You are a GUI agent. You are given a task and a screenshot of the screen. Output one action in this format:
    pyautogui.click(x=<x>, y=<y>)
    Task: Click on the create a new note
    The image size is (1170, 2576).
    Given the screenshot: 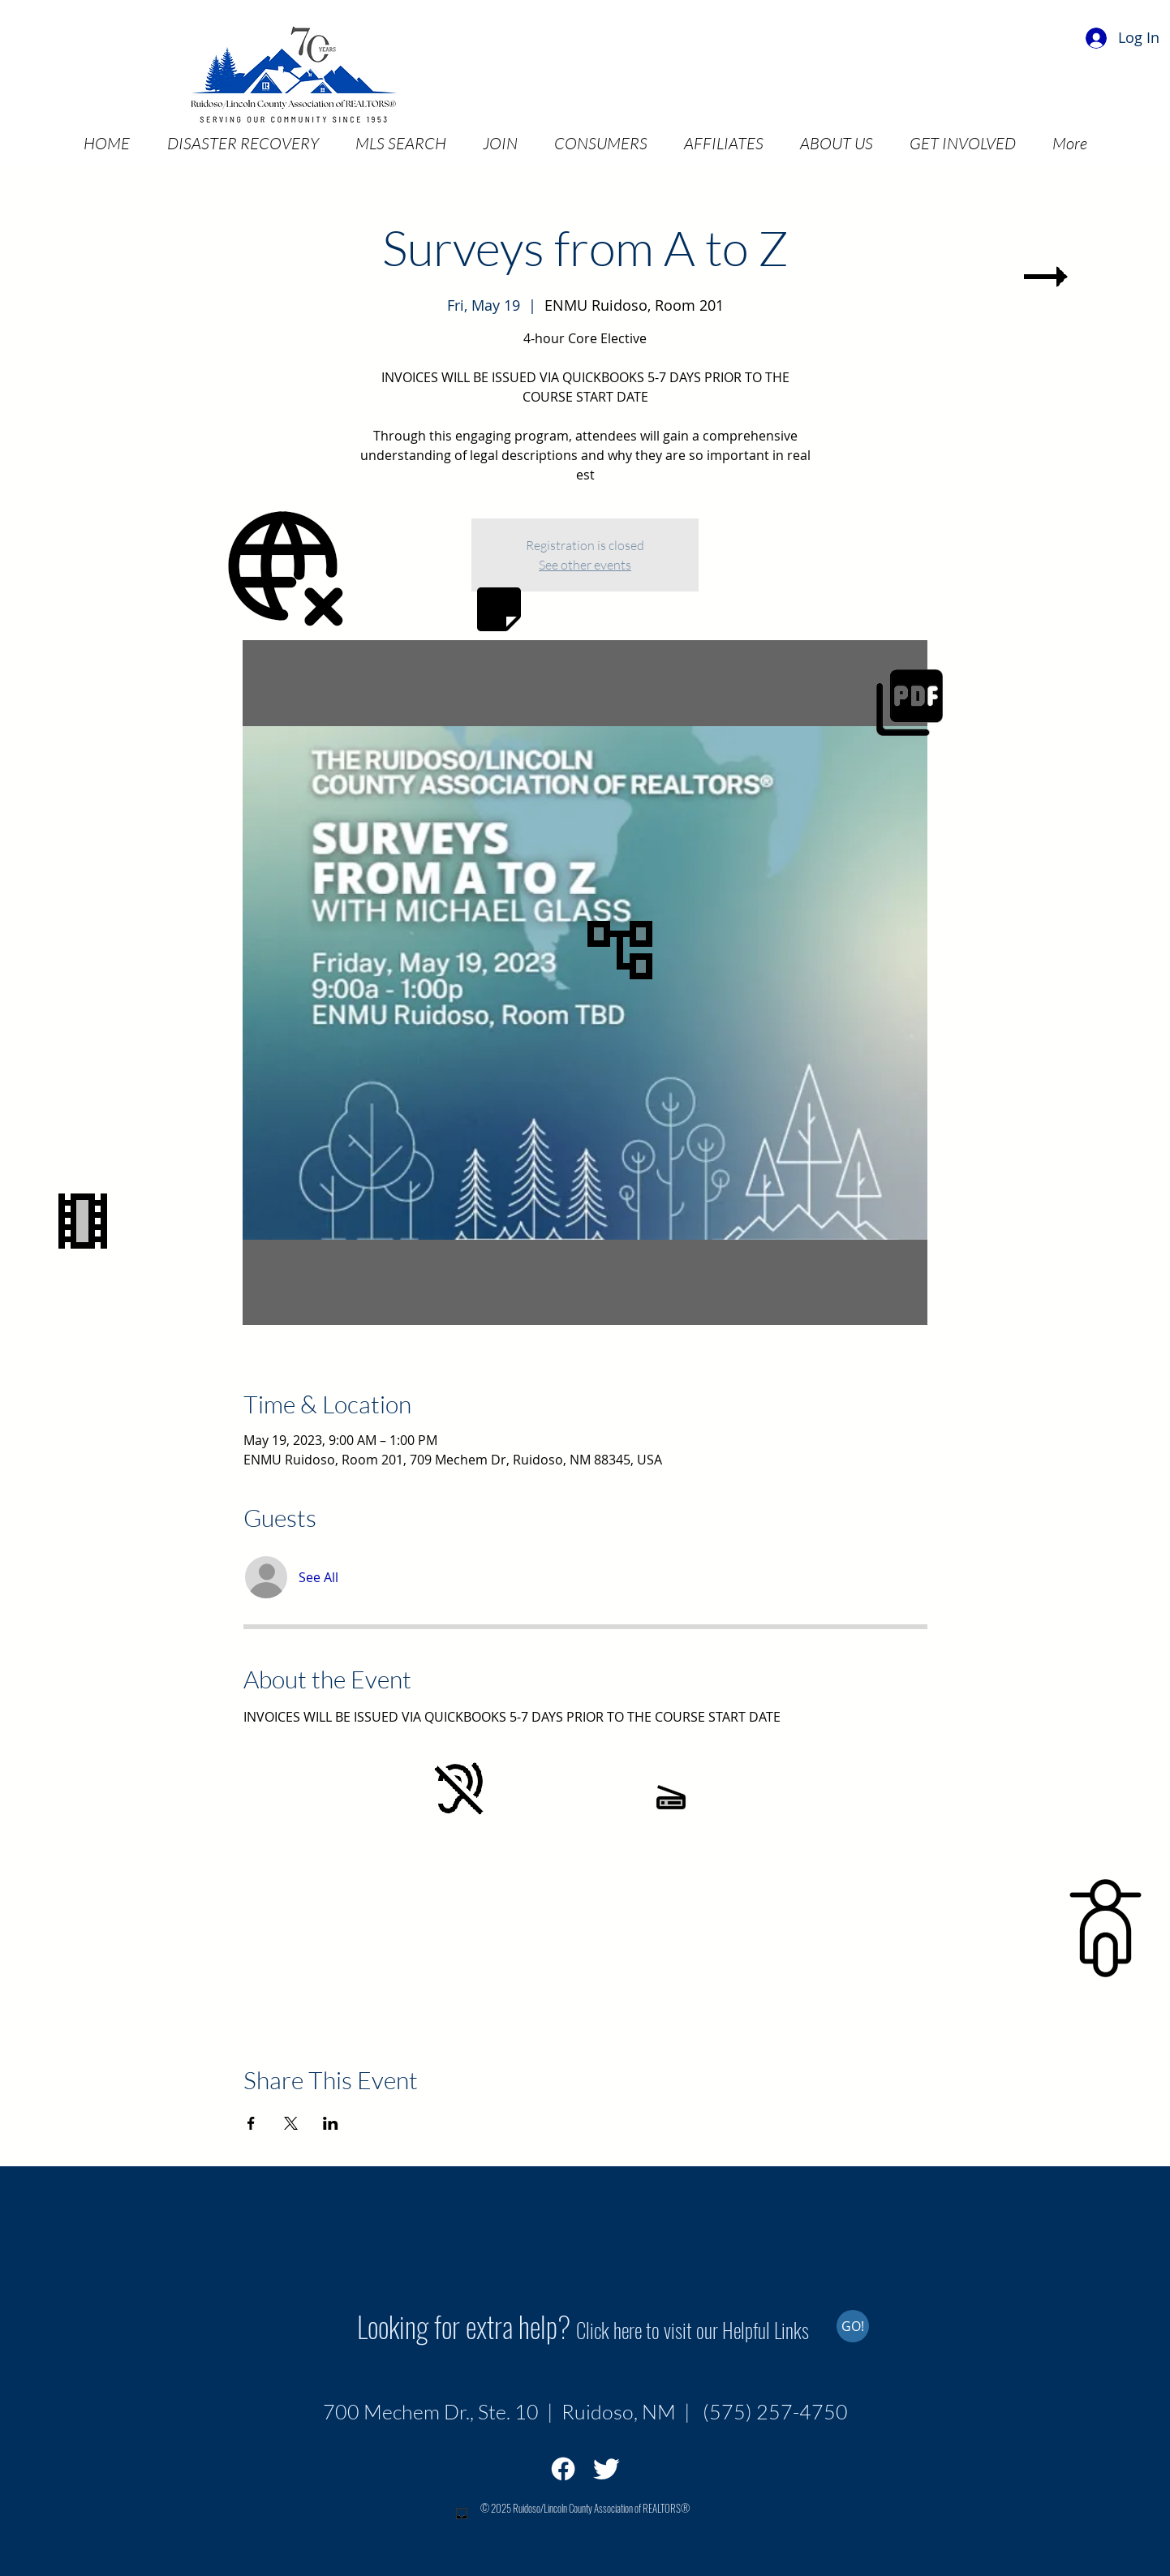 What is the action you would take?
    pyautogui.click(x=499, y=609)
    